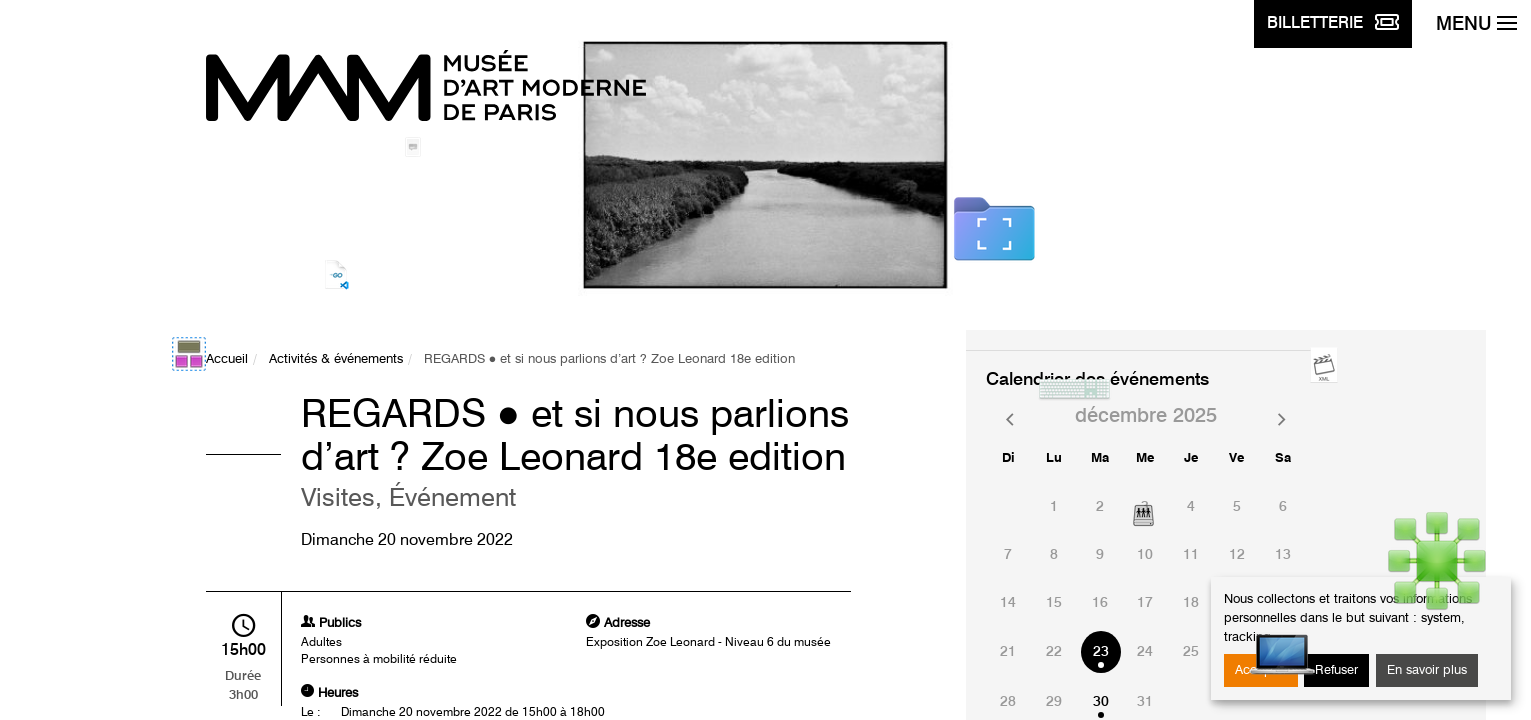  I want to click on select all items in the current view, so click(189, 354).